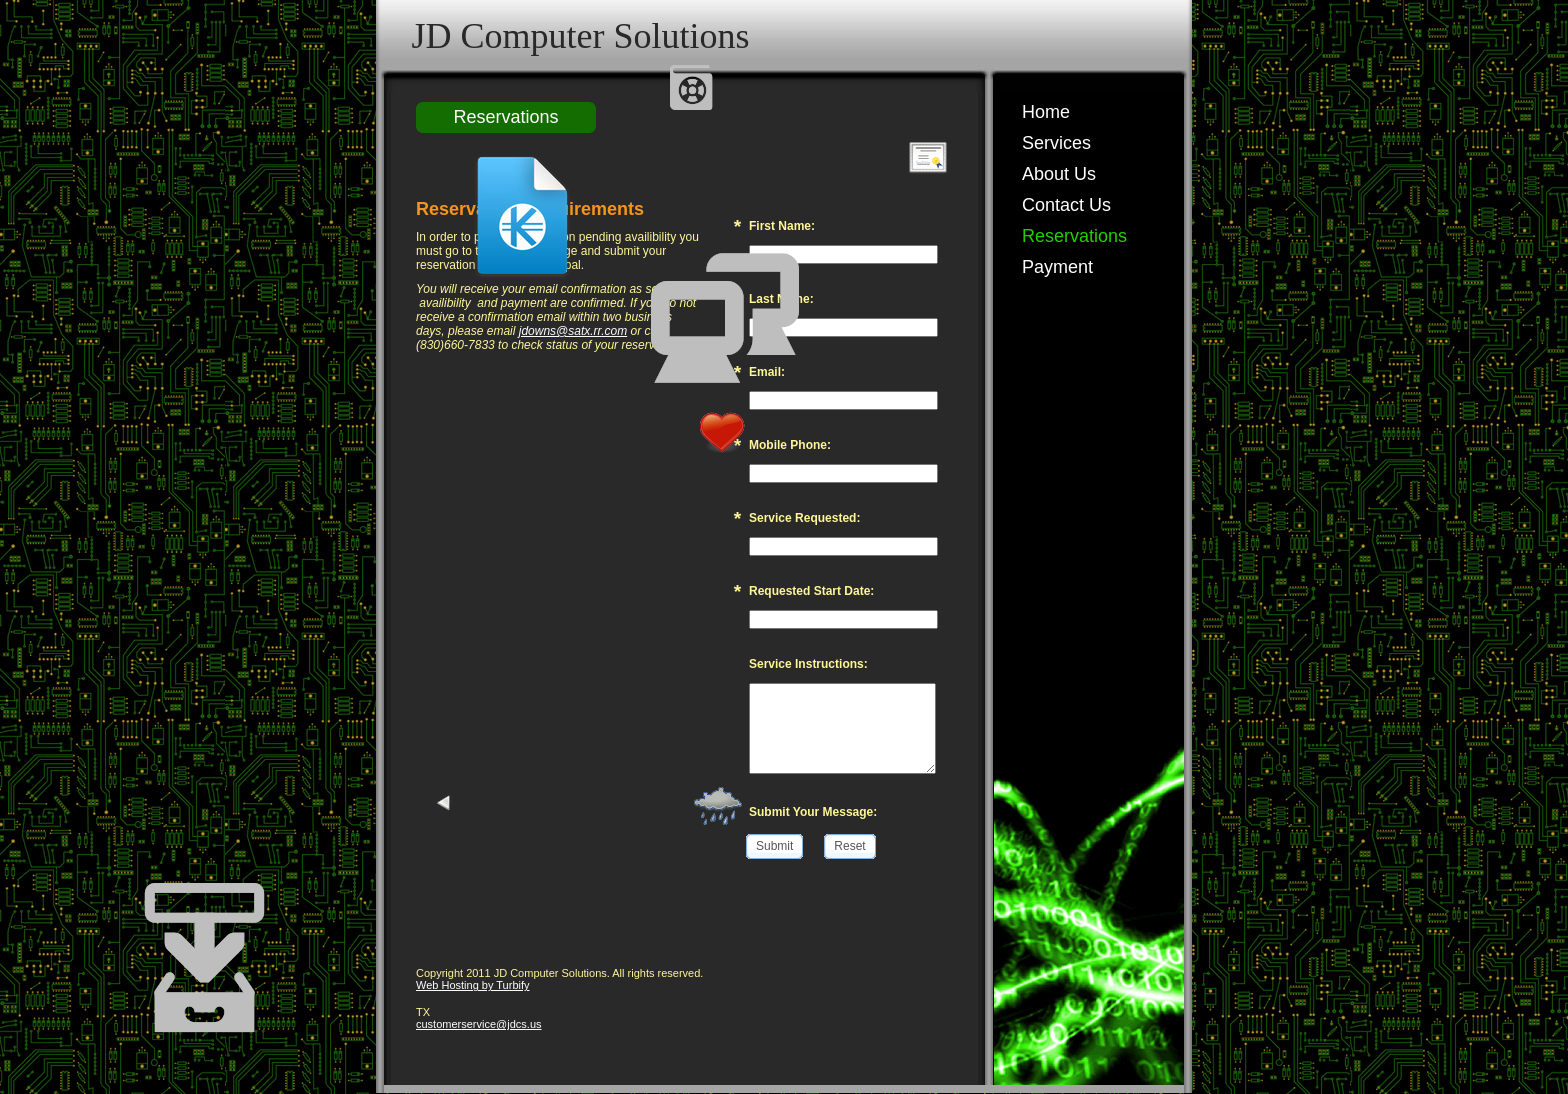  What do you see at coordinates (718, 802) in the screenshot?
I see `indicates scattered showers in current weather conditions` at bounding box center [718, 802].